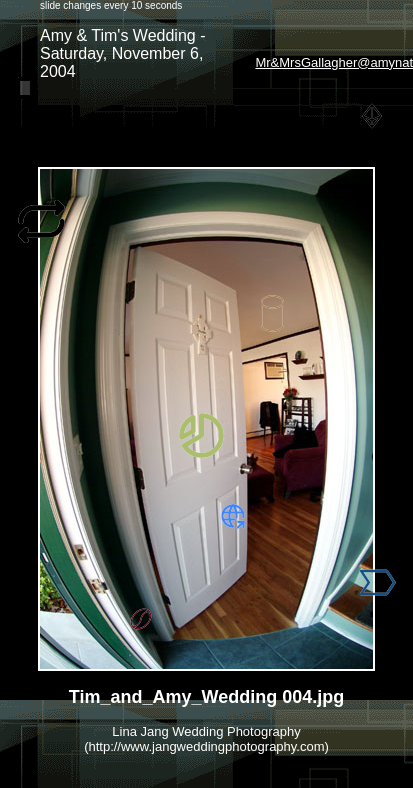 Image resolution: width=413 pixels, height=788 pixels. I want to click on view a segment of analytics data, so click(201, 435).